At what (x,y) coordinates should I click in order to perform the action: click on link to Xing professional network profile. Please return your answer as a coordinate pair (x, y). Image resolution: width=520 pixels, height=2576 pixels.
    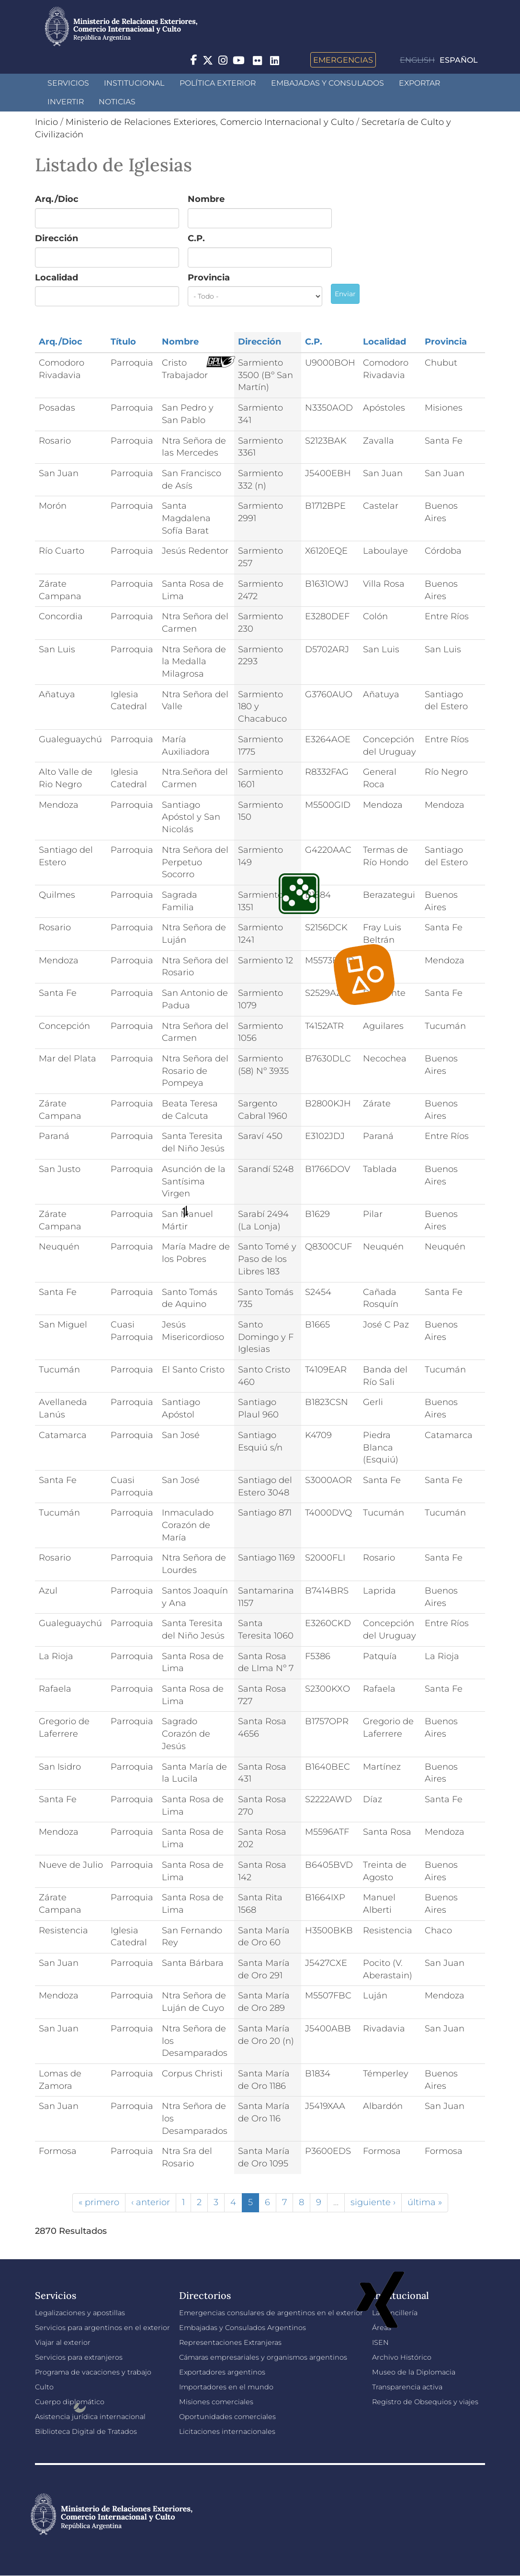
    Looking at the image, I should click on (380, 2299).